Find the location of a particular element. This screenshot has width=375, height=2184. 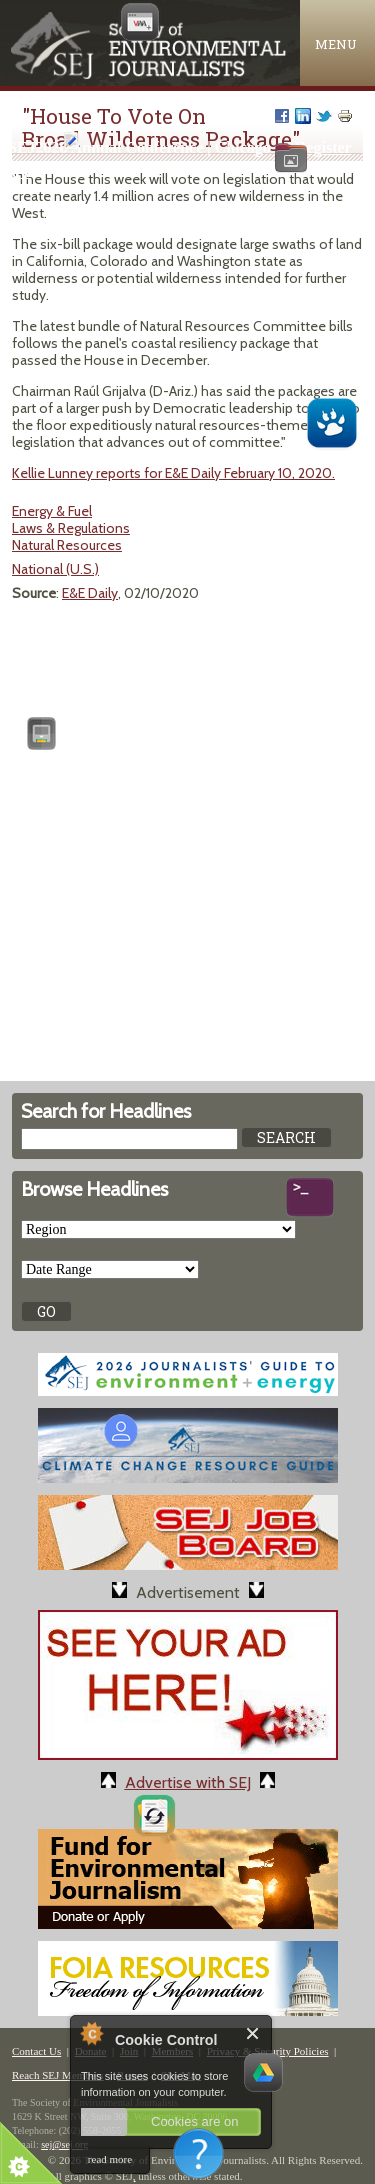

open help or support documentation is located at coordinates (198, 2153).